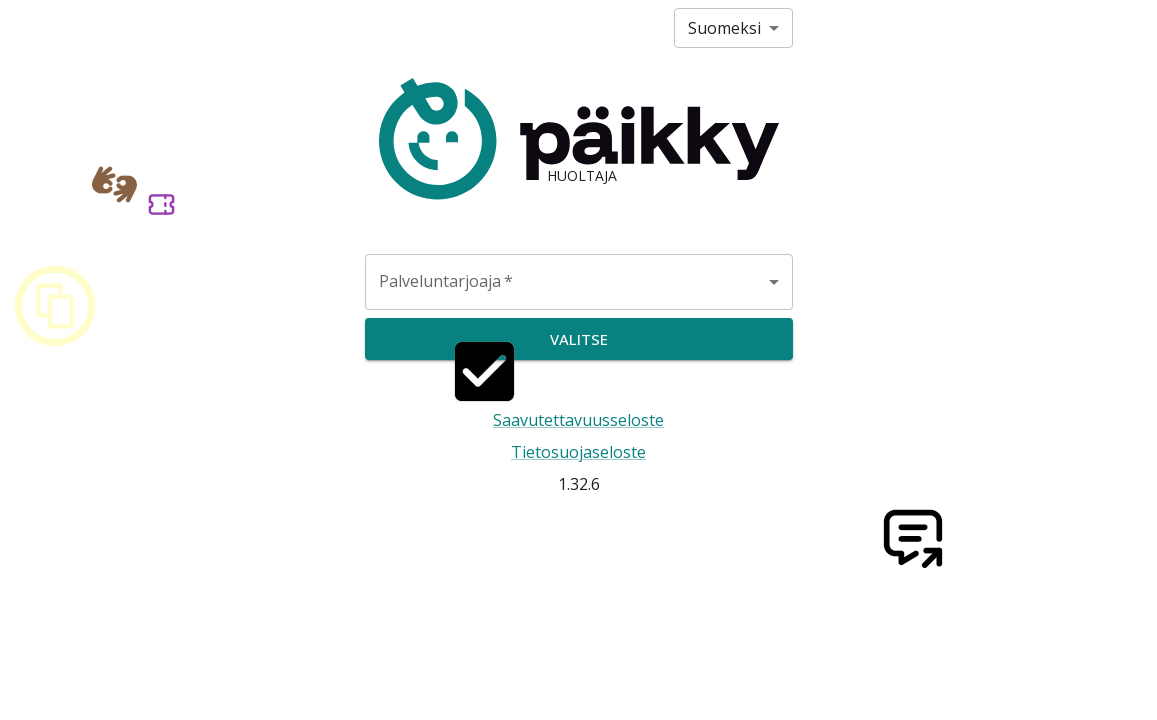 This screenshot has height=720, width=1157. Describe the element at coordinates (114, 184) in the screenshot. I see `request ASL interpretation services` at that location.